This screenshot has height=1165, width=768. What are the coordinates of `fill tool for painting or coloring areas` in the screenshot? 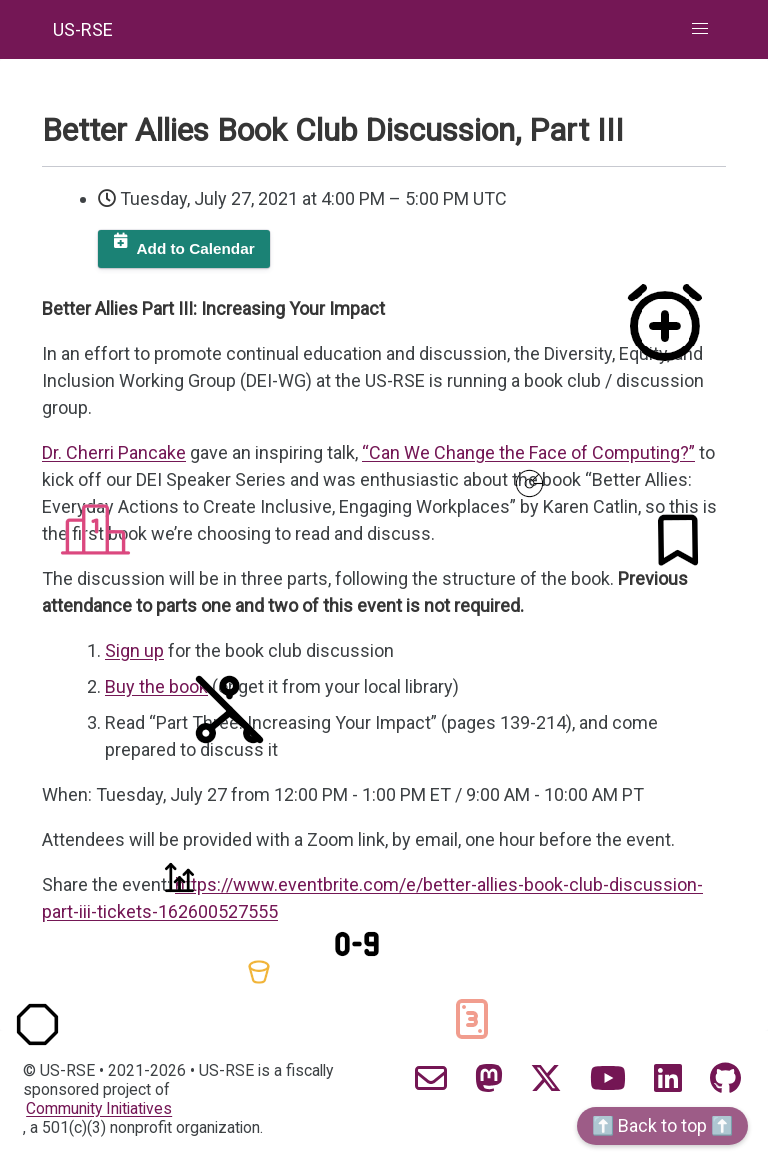 It's located at (259, 972).